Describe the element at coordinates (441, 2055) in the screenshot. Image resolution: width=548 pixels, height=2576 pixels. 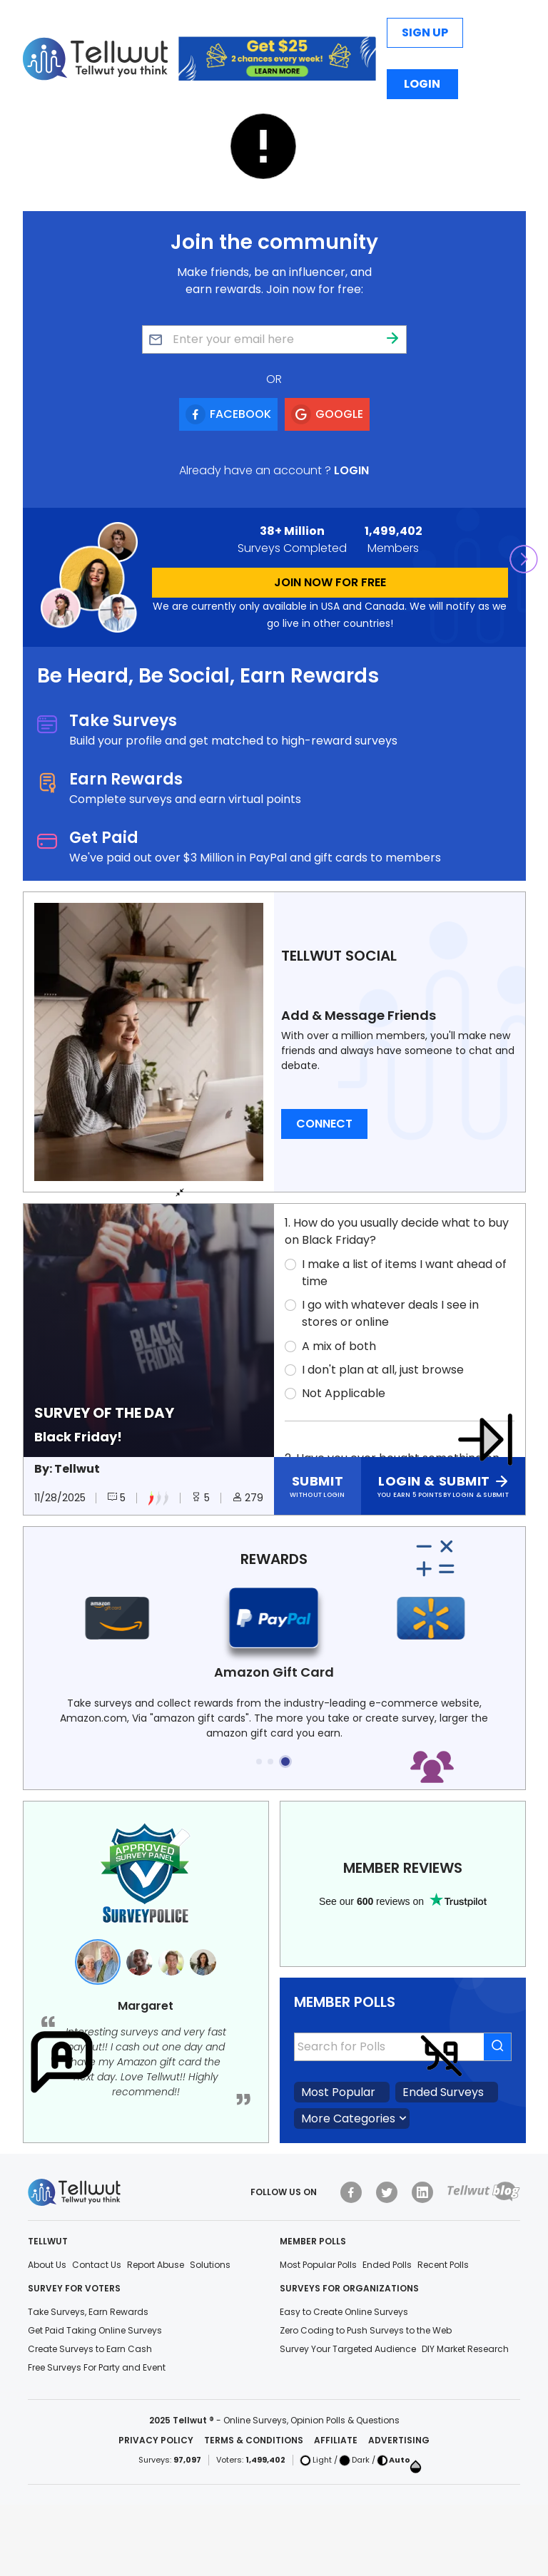
I see `disable quotation formatting` at that location.